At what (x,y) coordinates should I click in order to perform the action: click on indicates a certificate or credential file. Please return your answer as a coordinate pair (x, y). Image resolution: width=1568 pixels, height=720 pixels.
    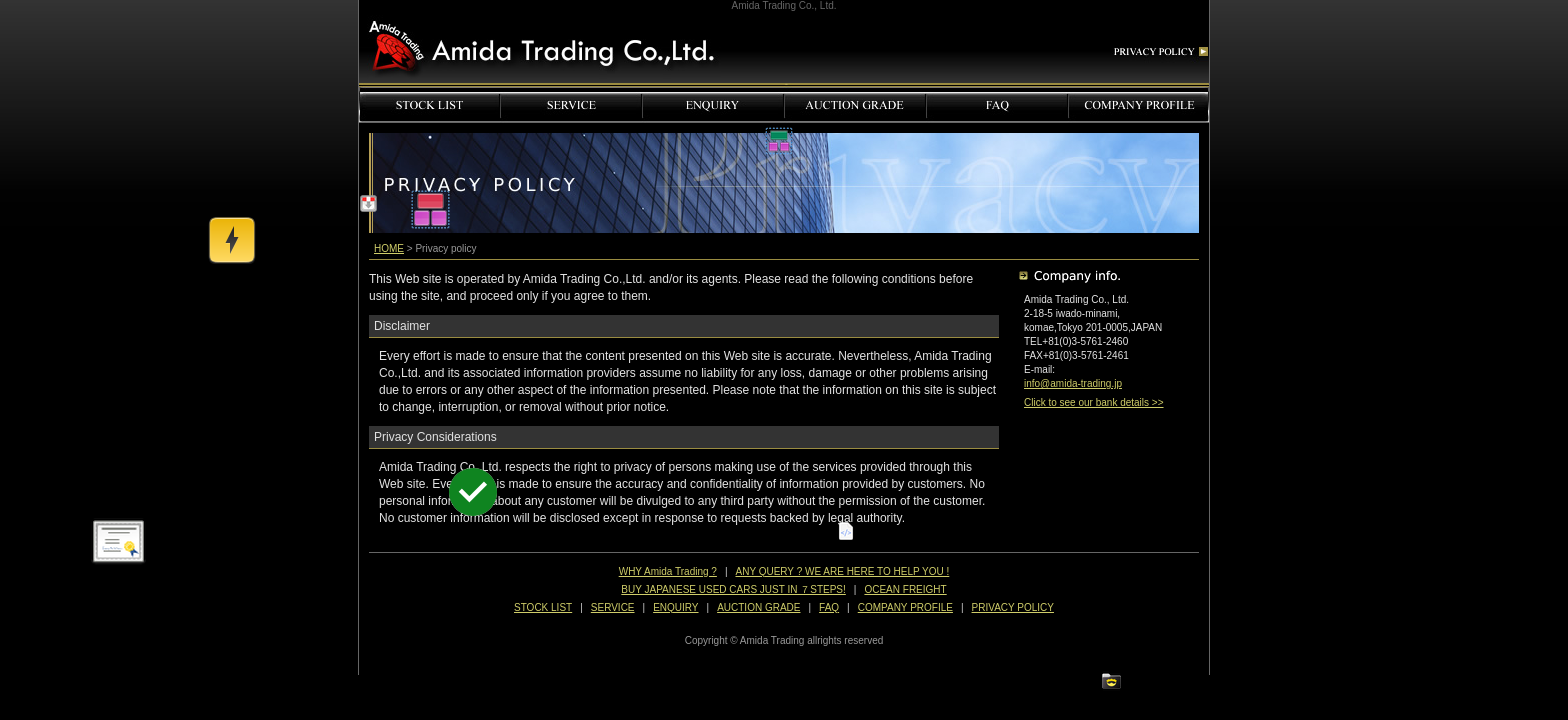
    Looking at the image, I should click on (118, 542).